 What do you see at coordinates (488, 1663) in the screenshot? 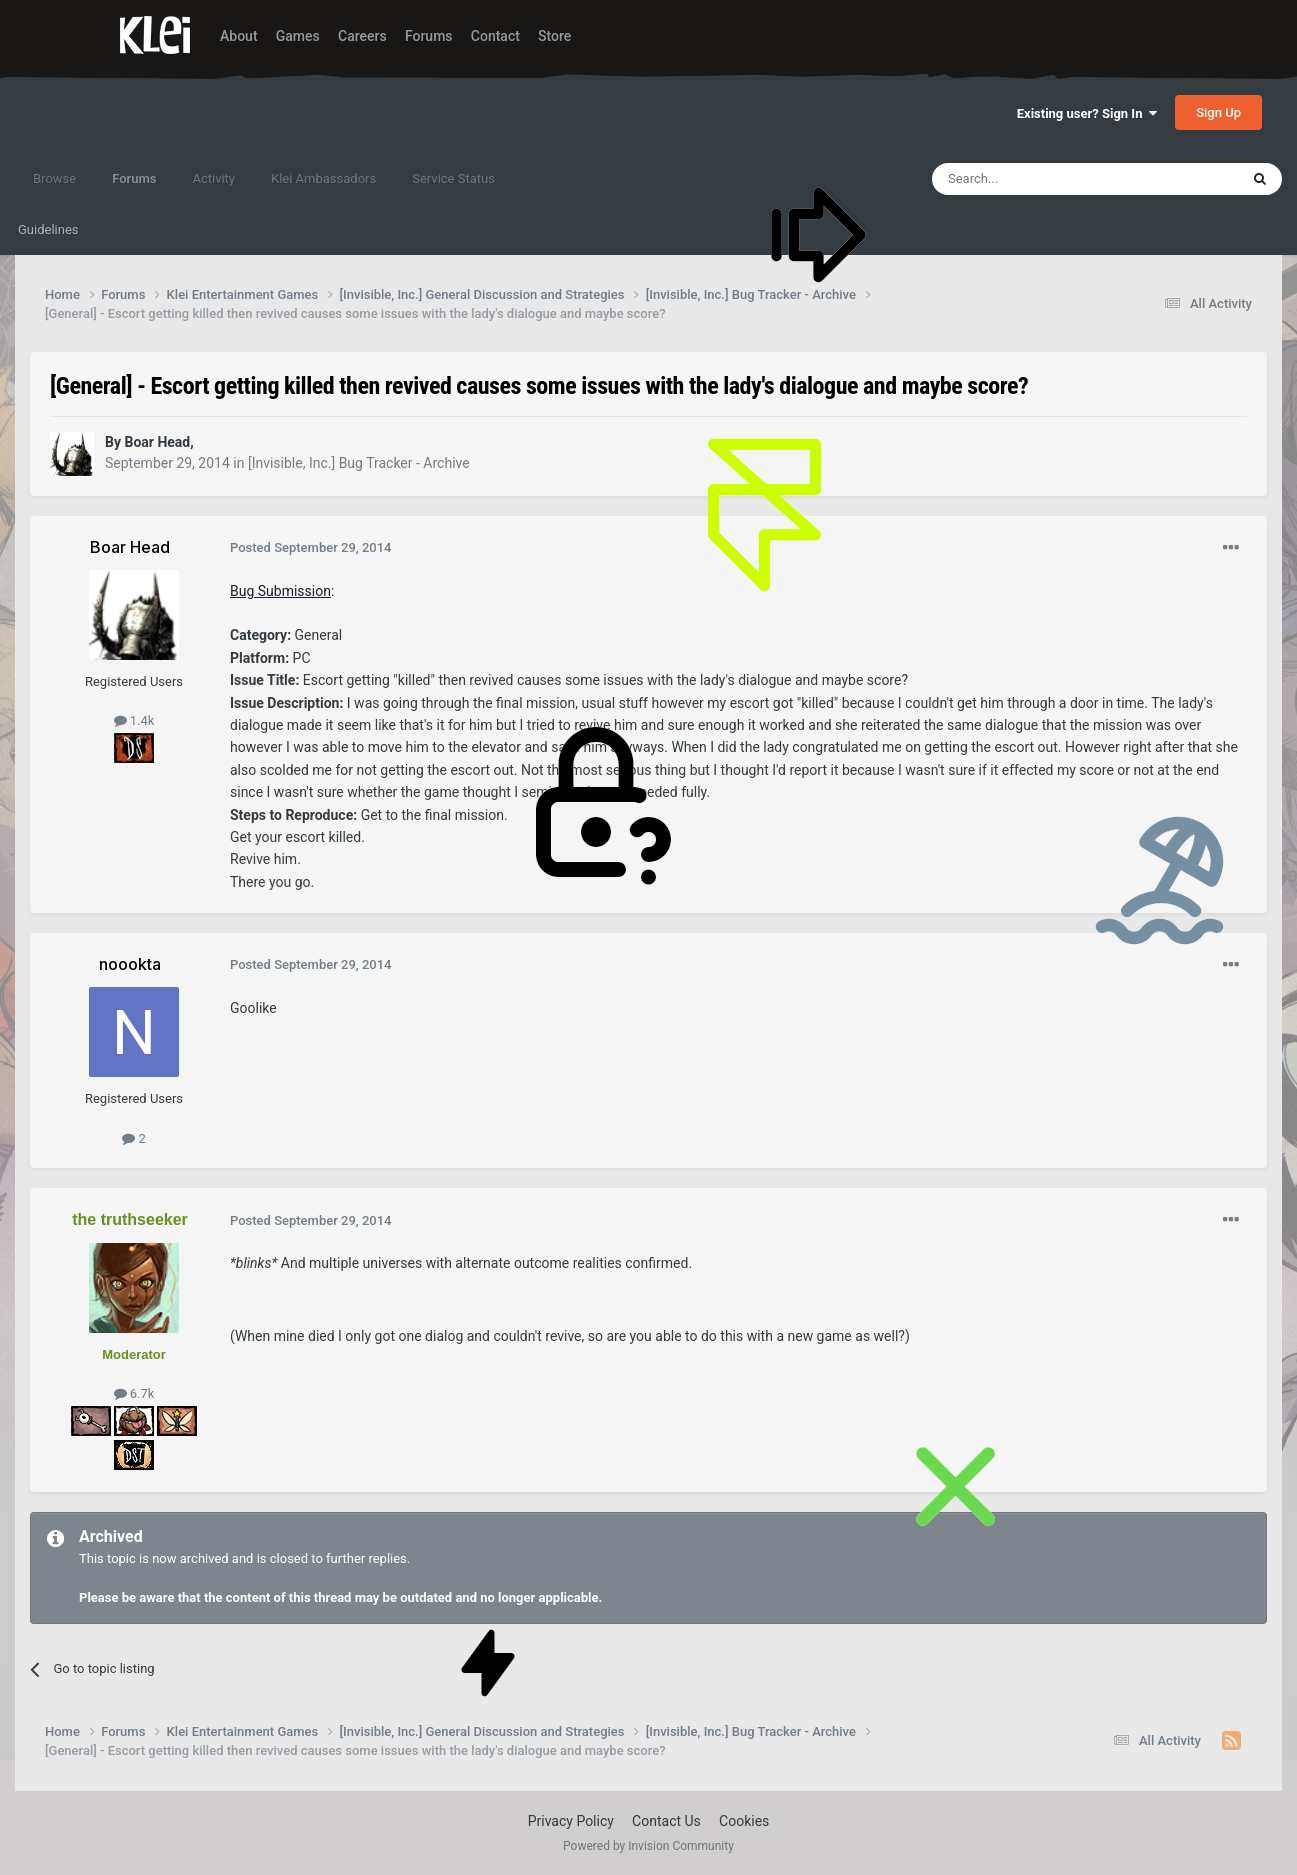
I see `indicates flash or lightning mode is enabled` at bounding box center [488, 1663].